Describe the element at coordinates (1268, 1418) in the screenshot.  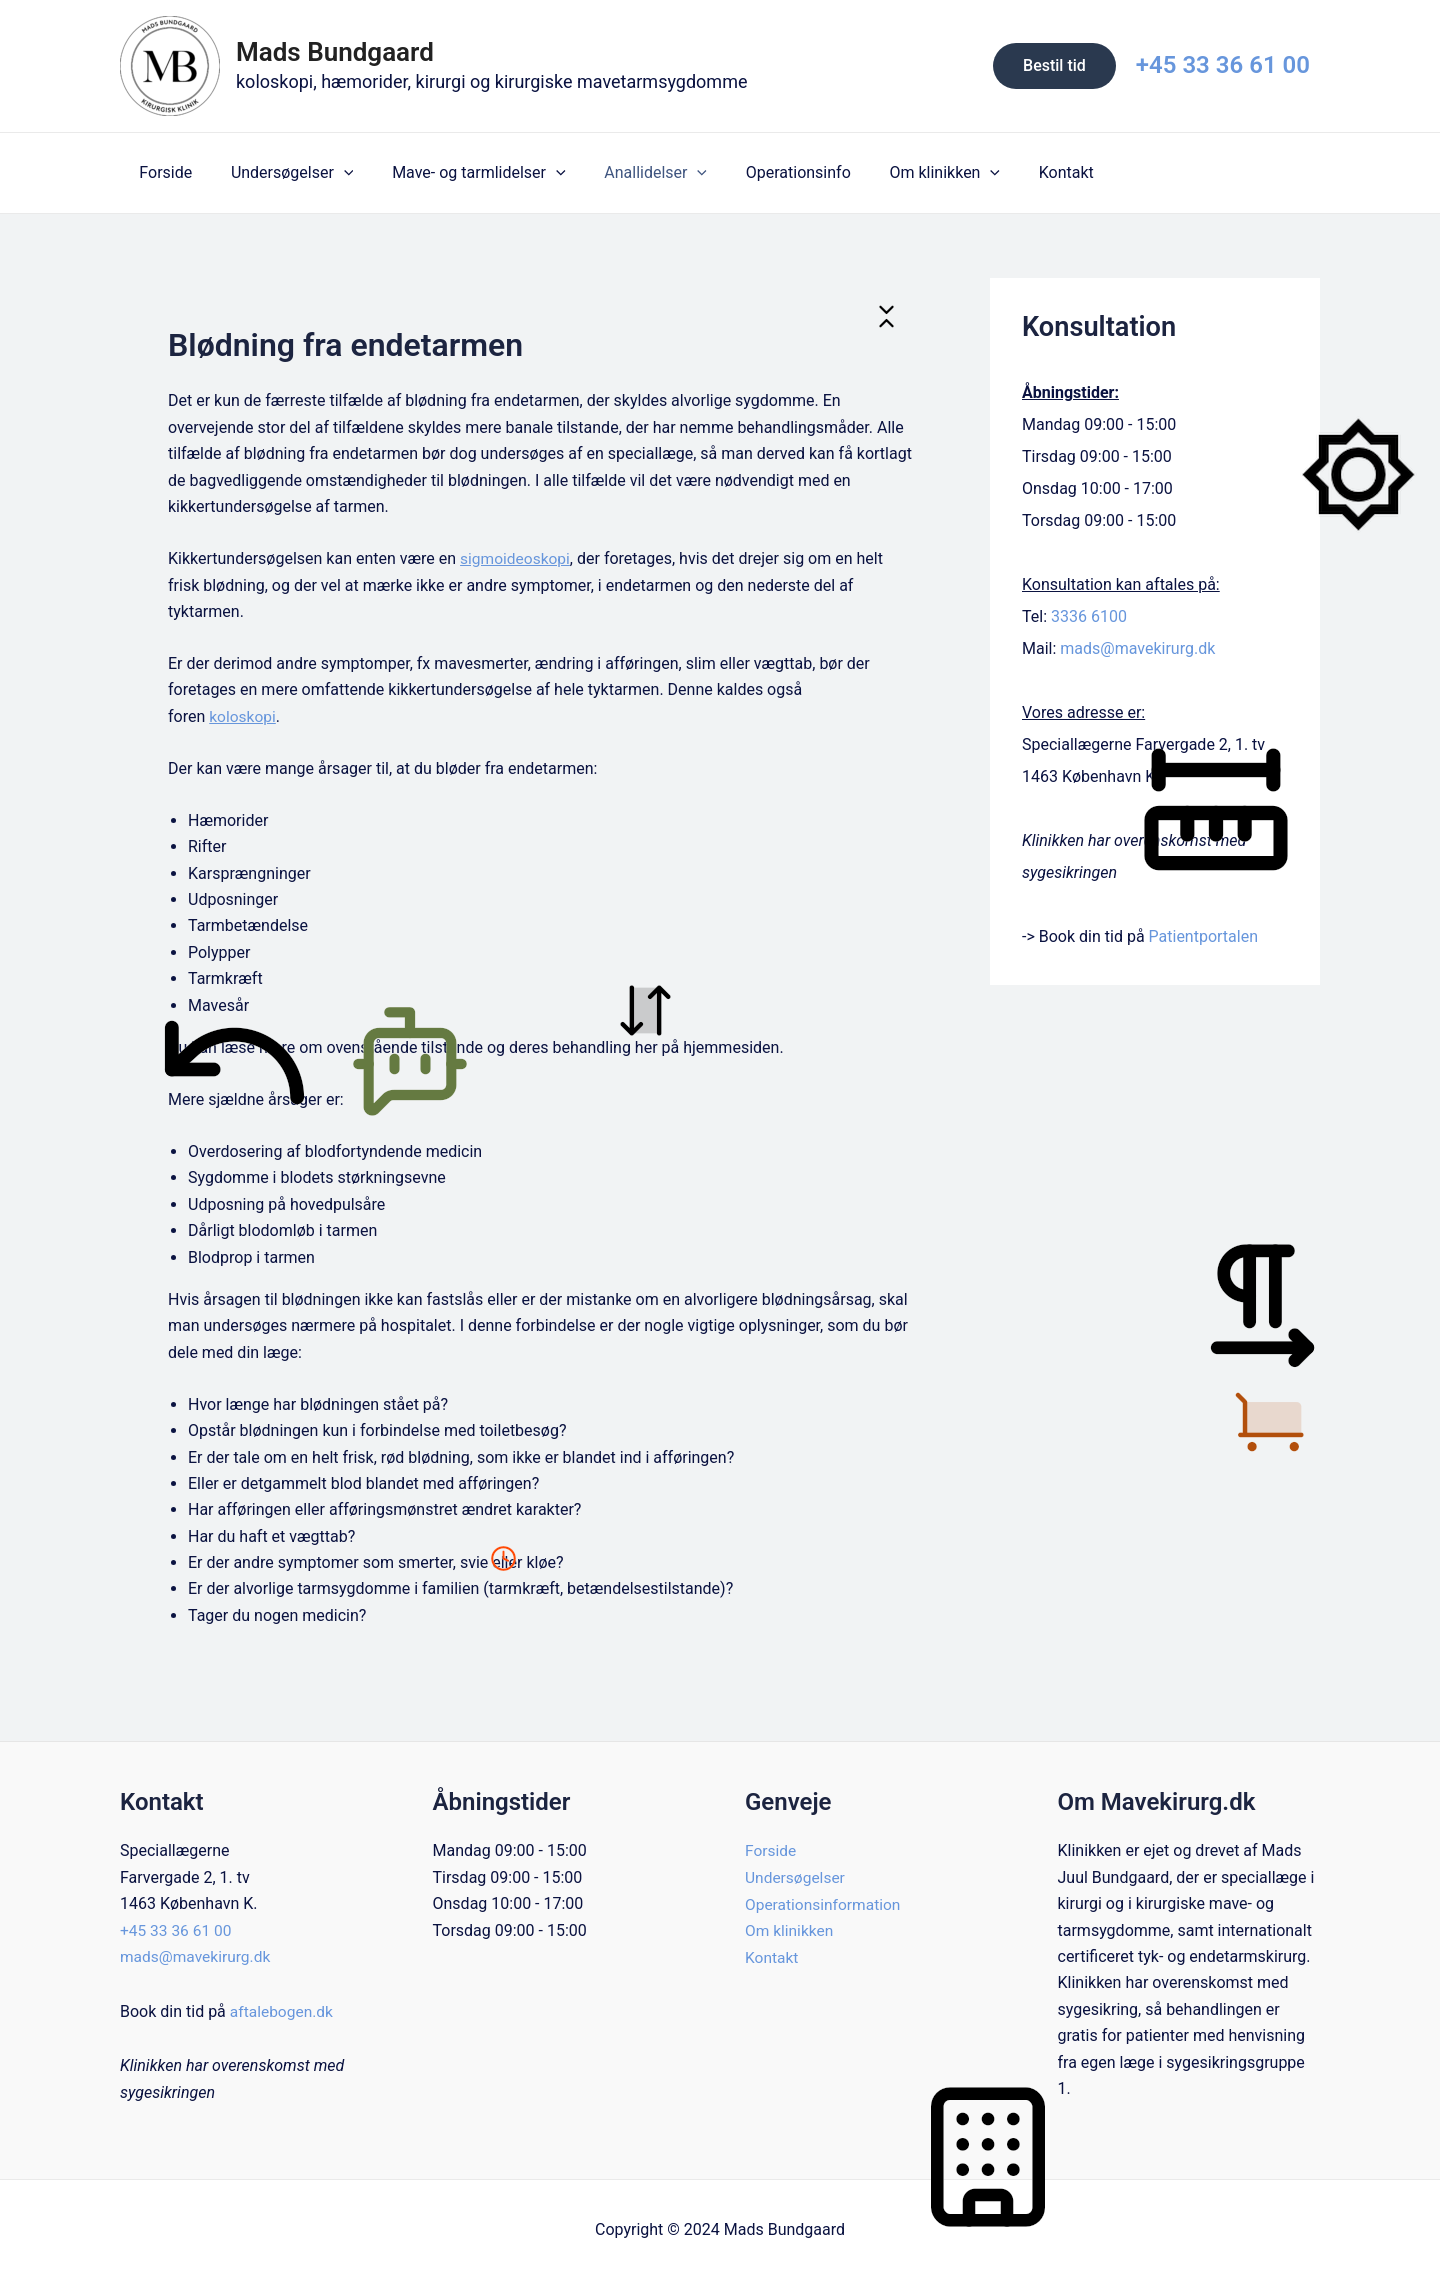
I see `view your shopping cart` at that location.